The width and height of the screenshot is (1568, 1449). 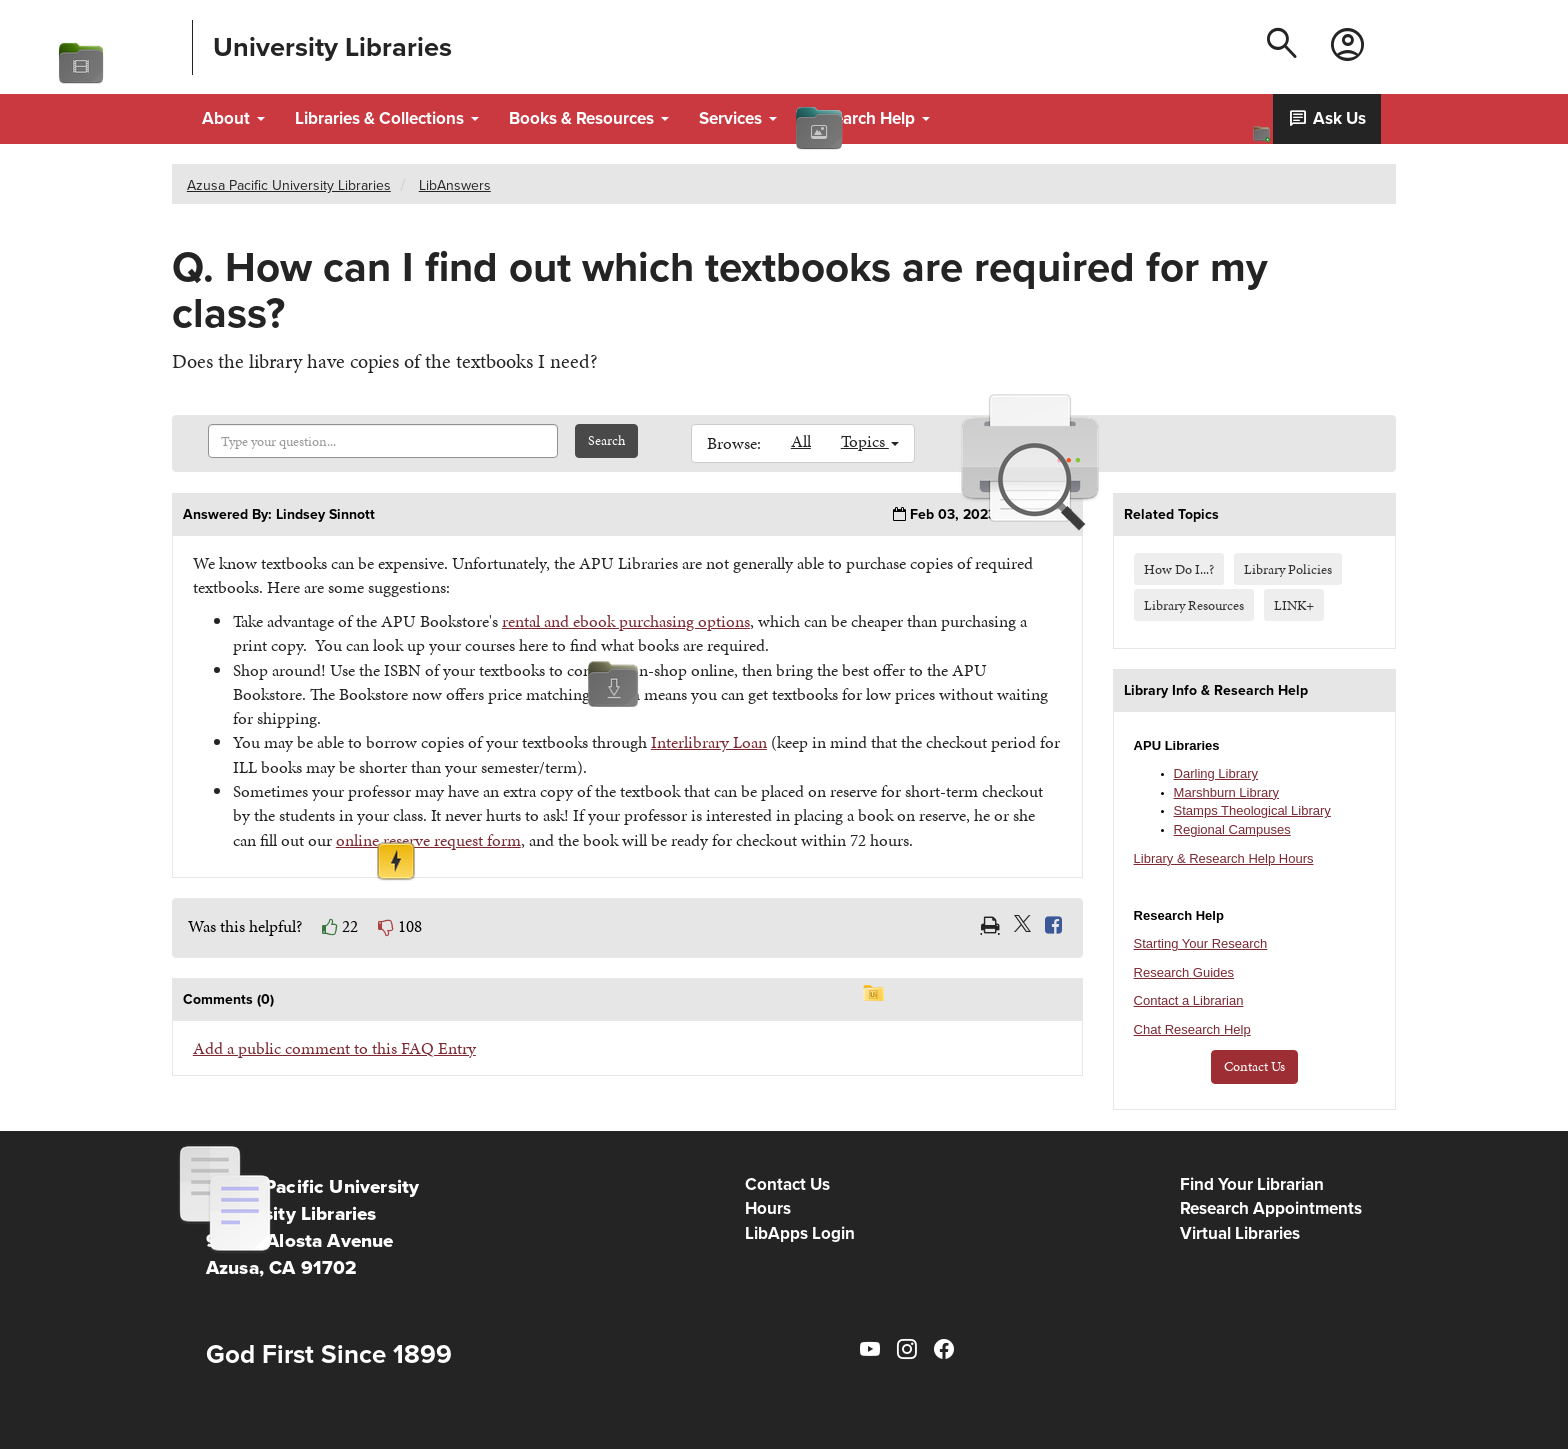 I want to click on open UiPath project files folder, so click(x=873, y=993).